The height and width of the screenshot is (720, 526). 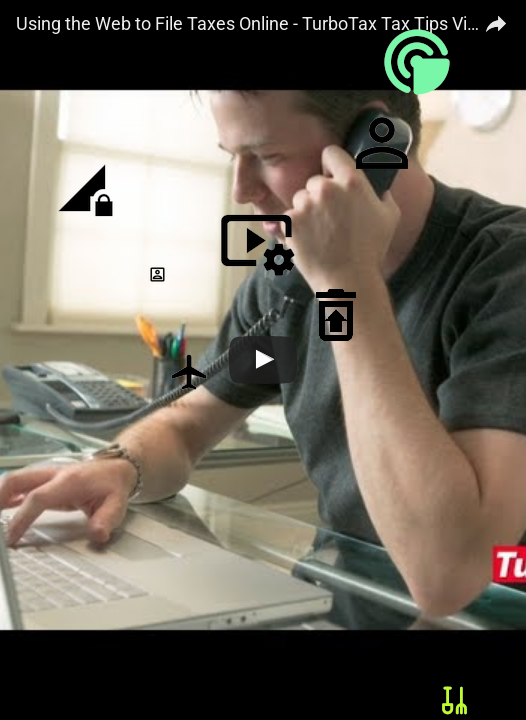 What do you see at coordinates (417, 62) in the screenshot?
I see `scan for nearby devices or networks` at bounding box center [417, 62].